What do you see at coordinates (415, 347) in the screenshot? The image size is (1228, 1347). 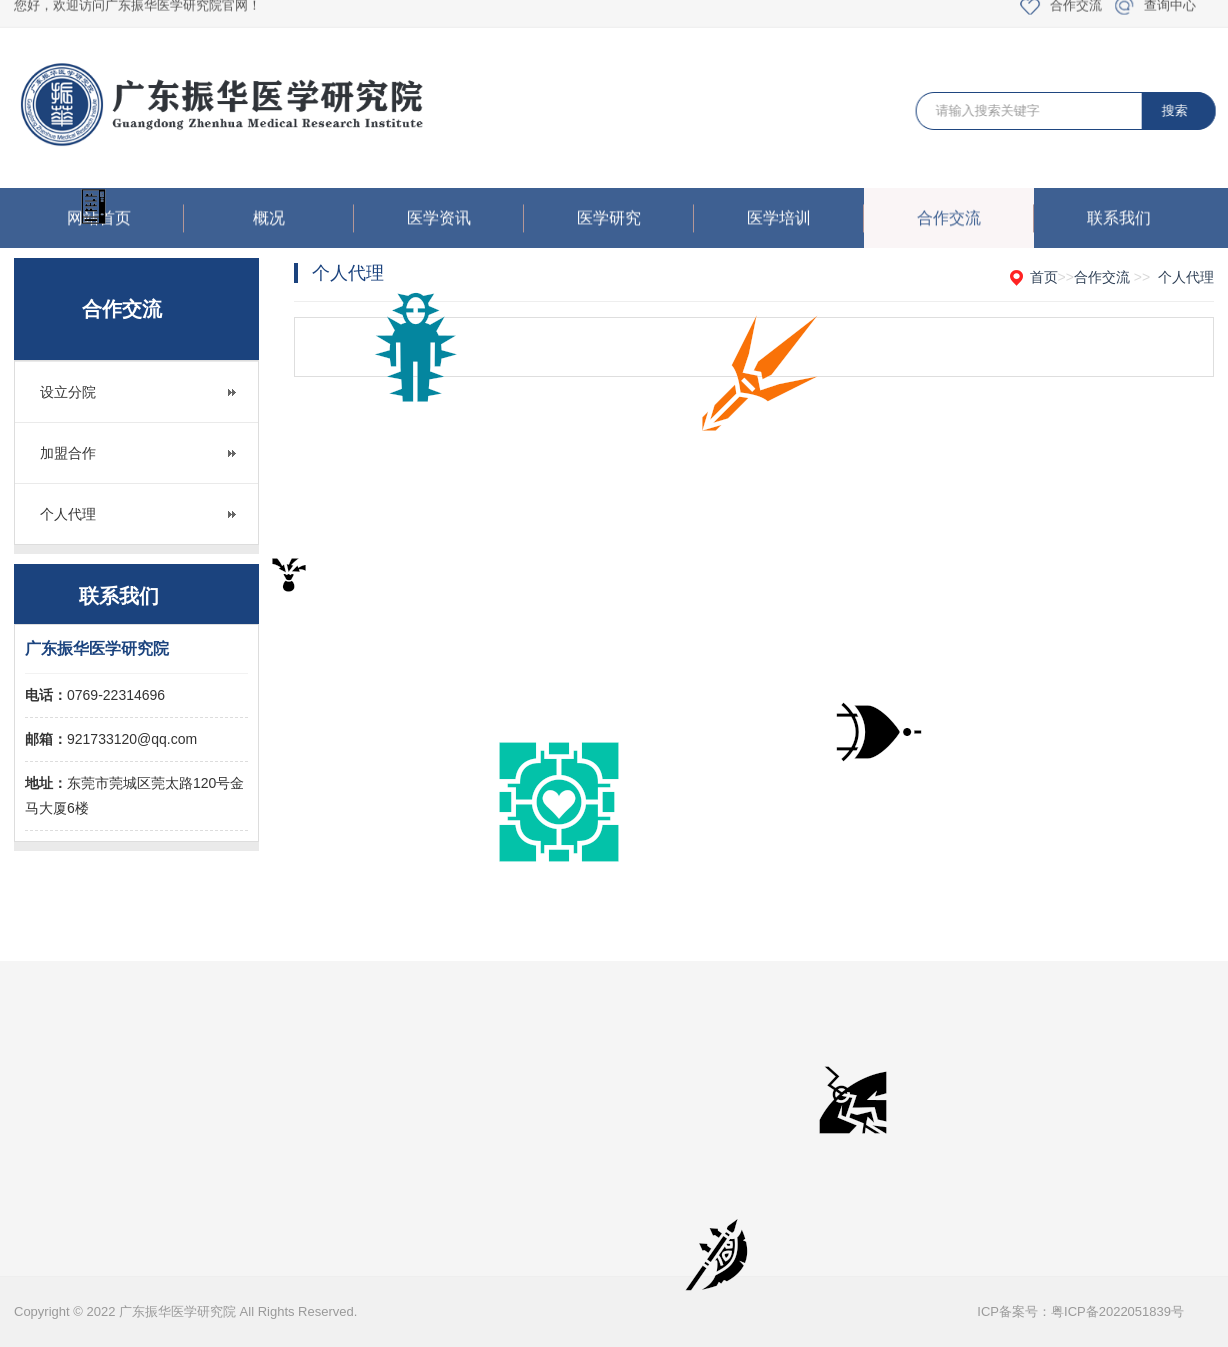 I see `equip spiked armor to your character` at bounding box center [415, 347].